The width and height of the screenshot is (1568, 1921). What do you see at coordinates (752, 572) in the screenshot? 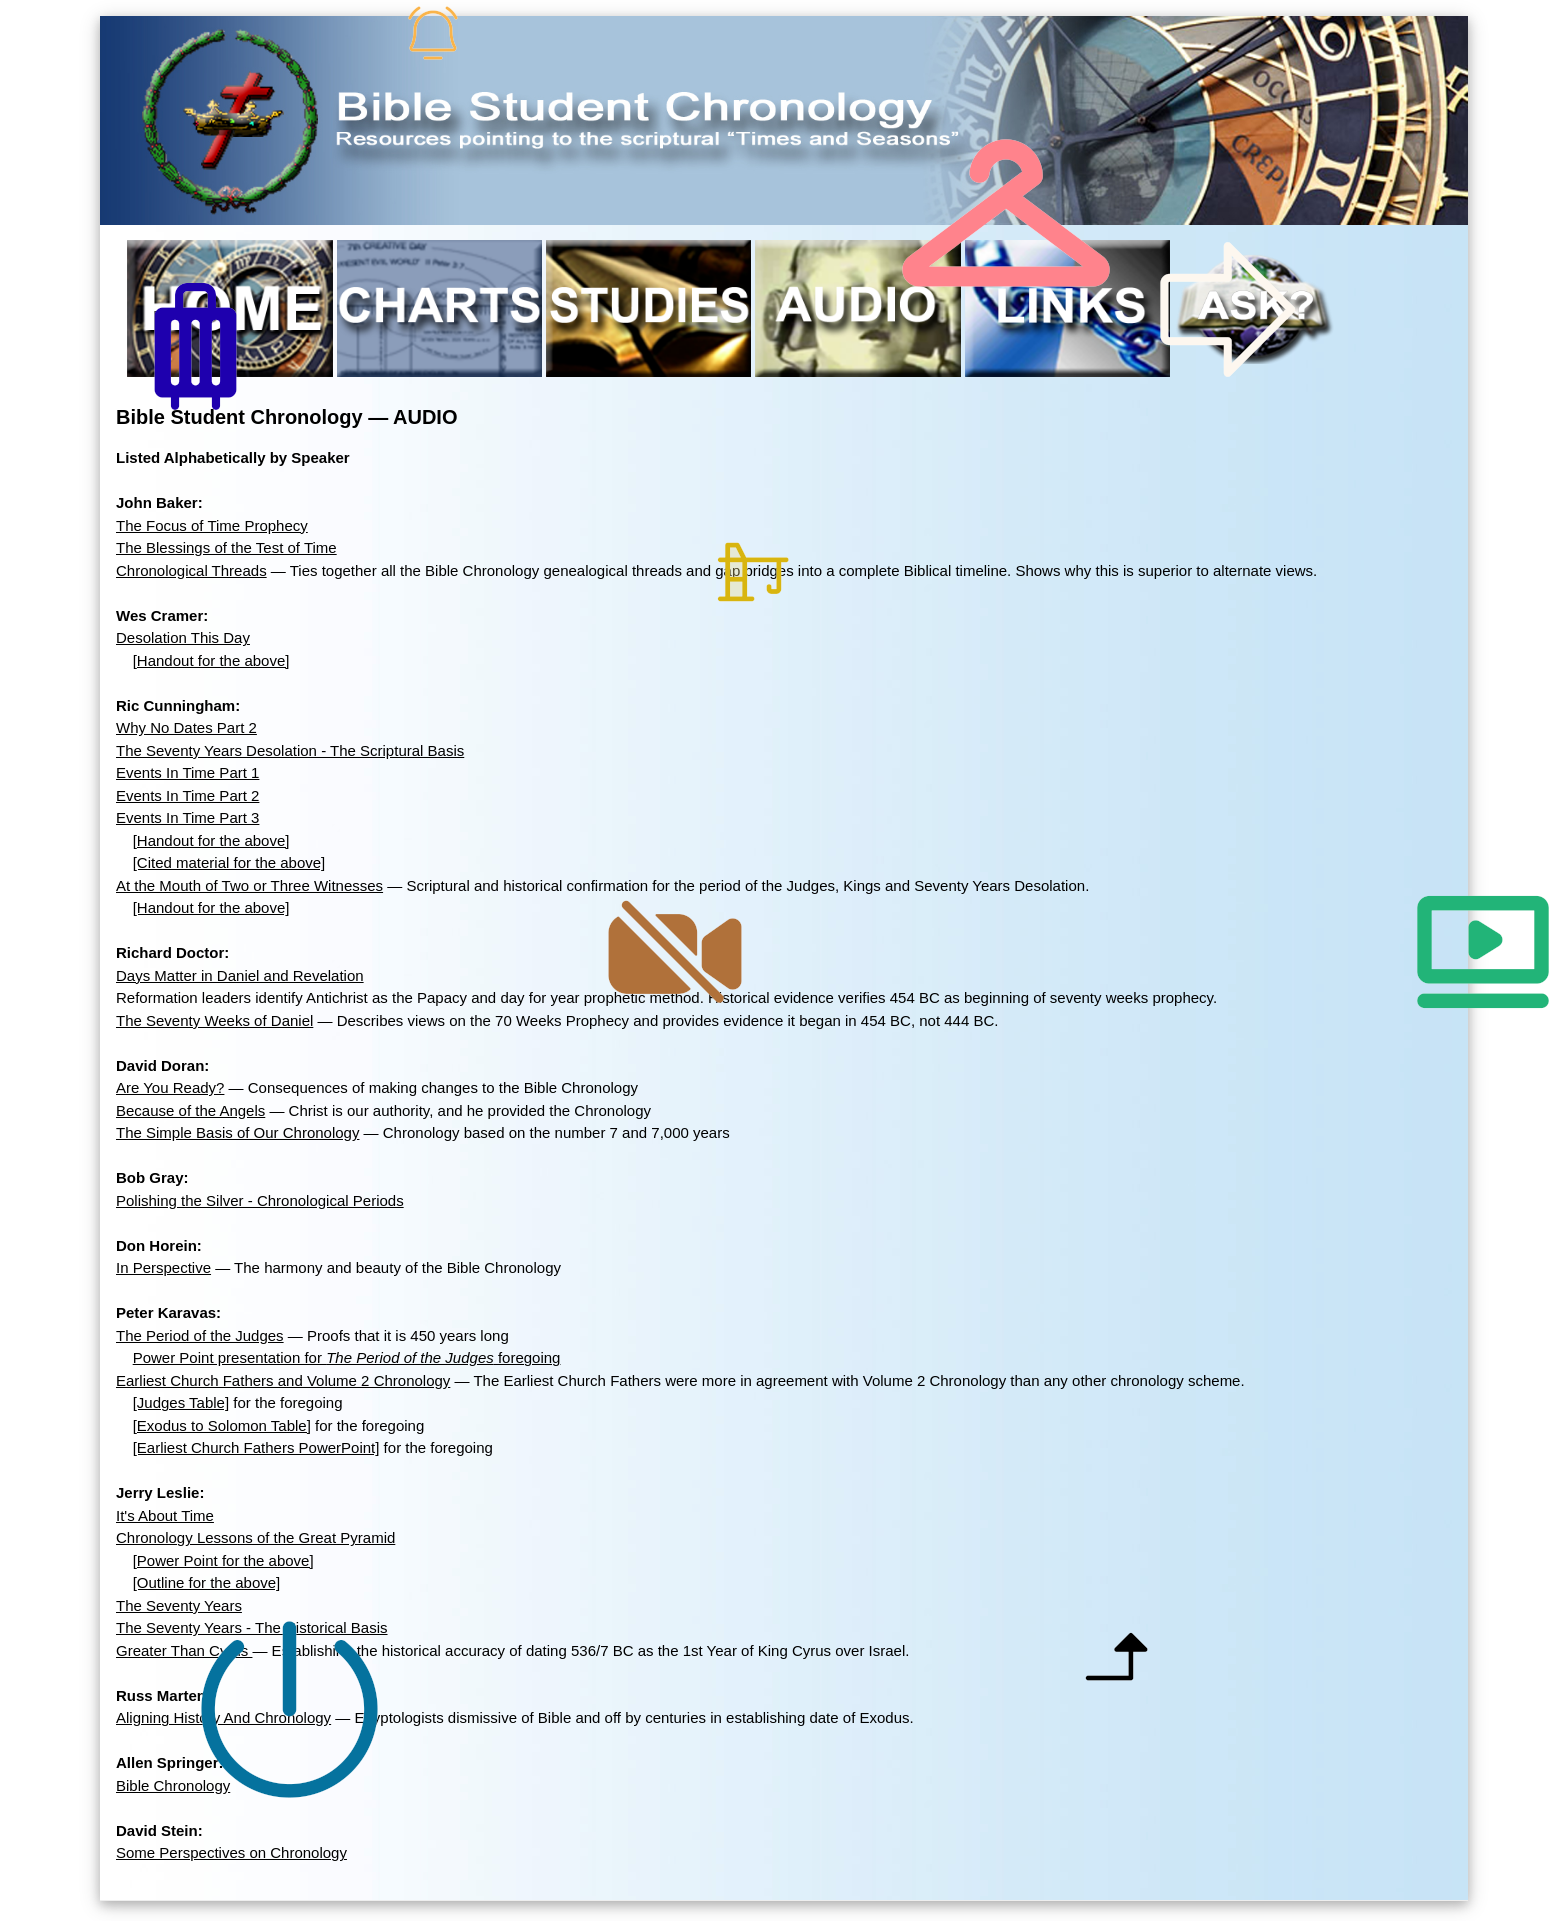
I see `construction or building in progress` at bounding box center [752, 572].